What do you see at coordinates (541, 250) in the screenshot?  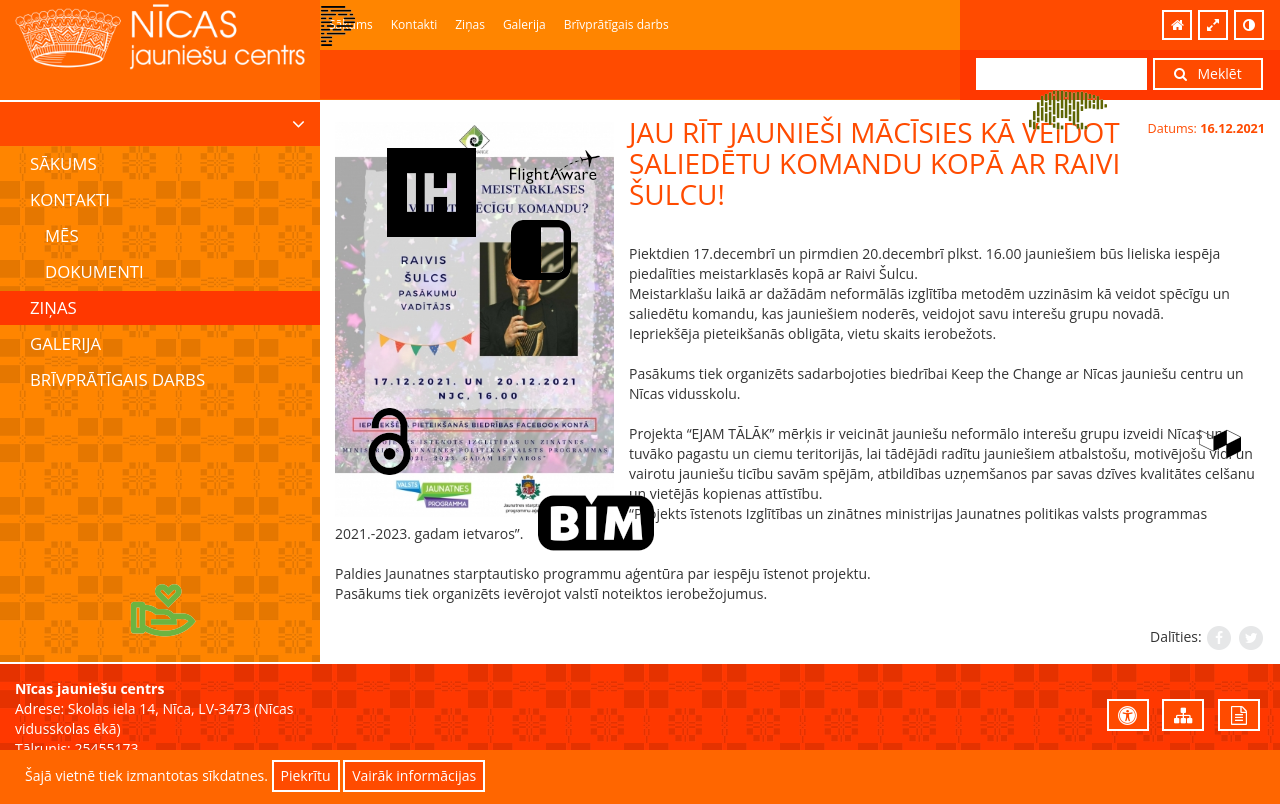 I see `shields.io logo - a service for generating status badges` at bounding box center [541, 250].